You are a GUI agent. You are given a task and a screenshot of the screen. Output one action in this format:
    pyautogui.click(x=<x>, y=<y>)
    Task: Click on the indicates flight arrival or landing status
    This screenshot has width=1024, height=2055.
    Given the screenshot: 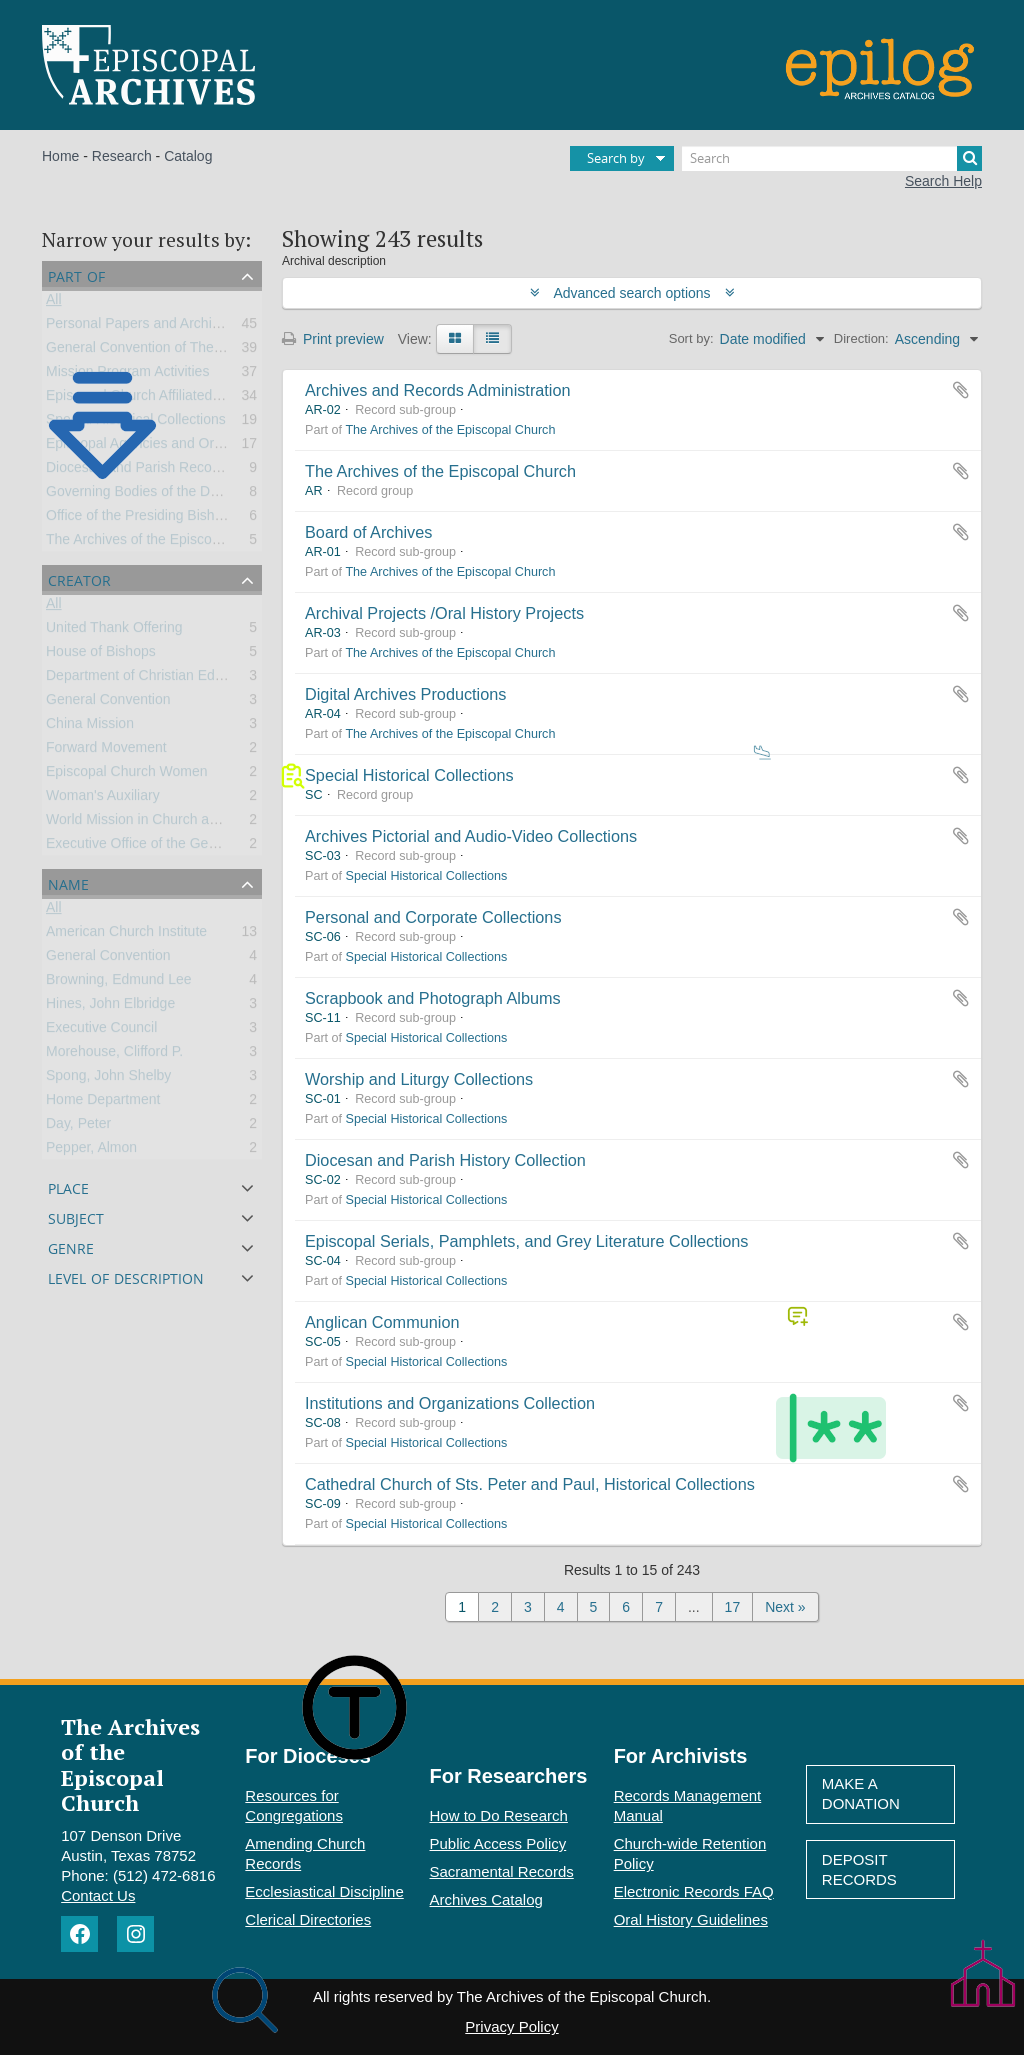 What is the action you would take?
    pyautogui.click(x=761, y=752)
    